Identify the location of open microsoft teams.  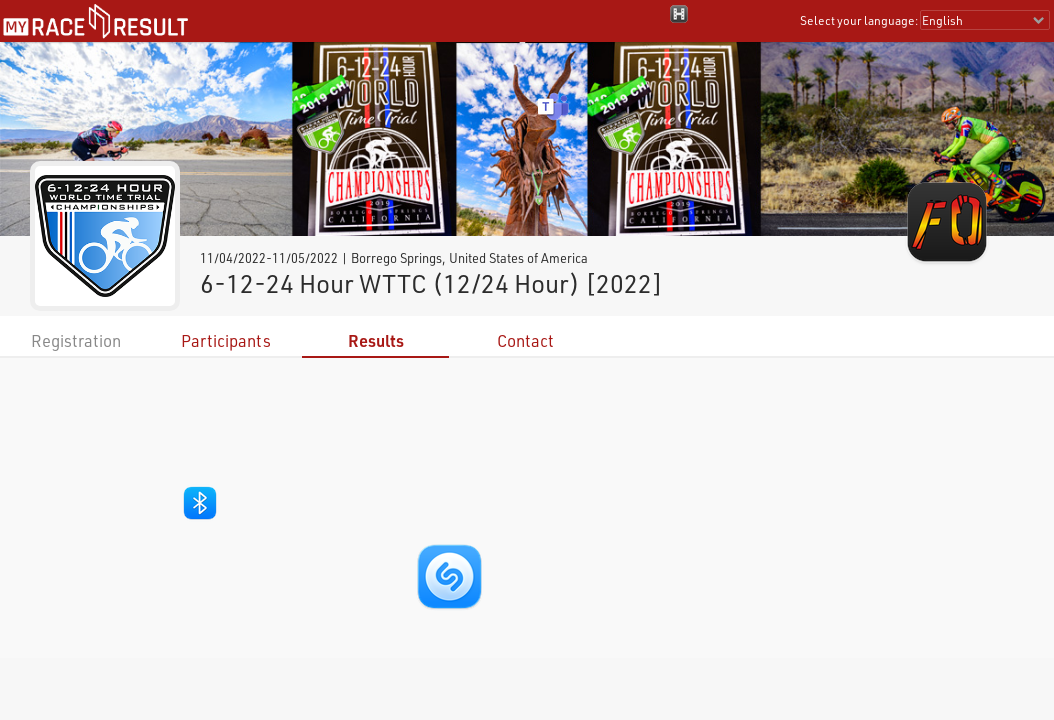
(553, 106).